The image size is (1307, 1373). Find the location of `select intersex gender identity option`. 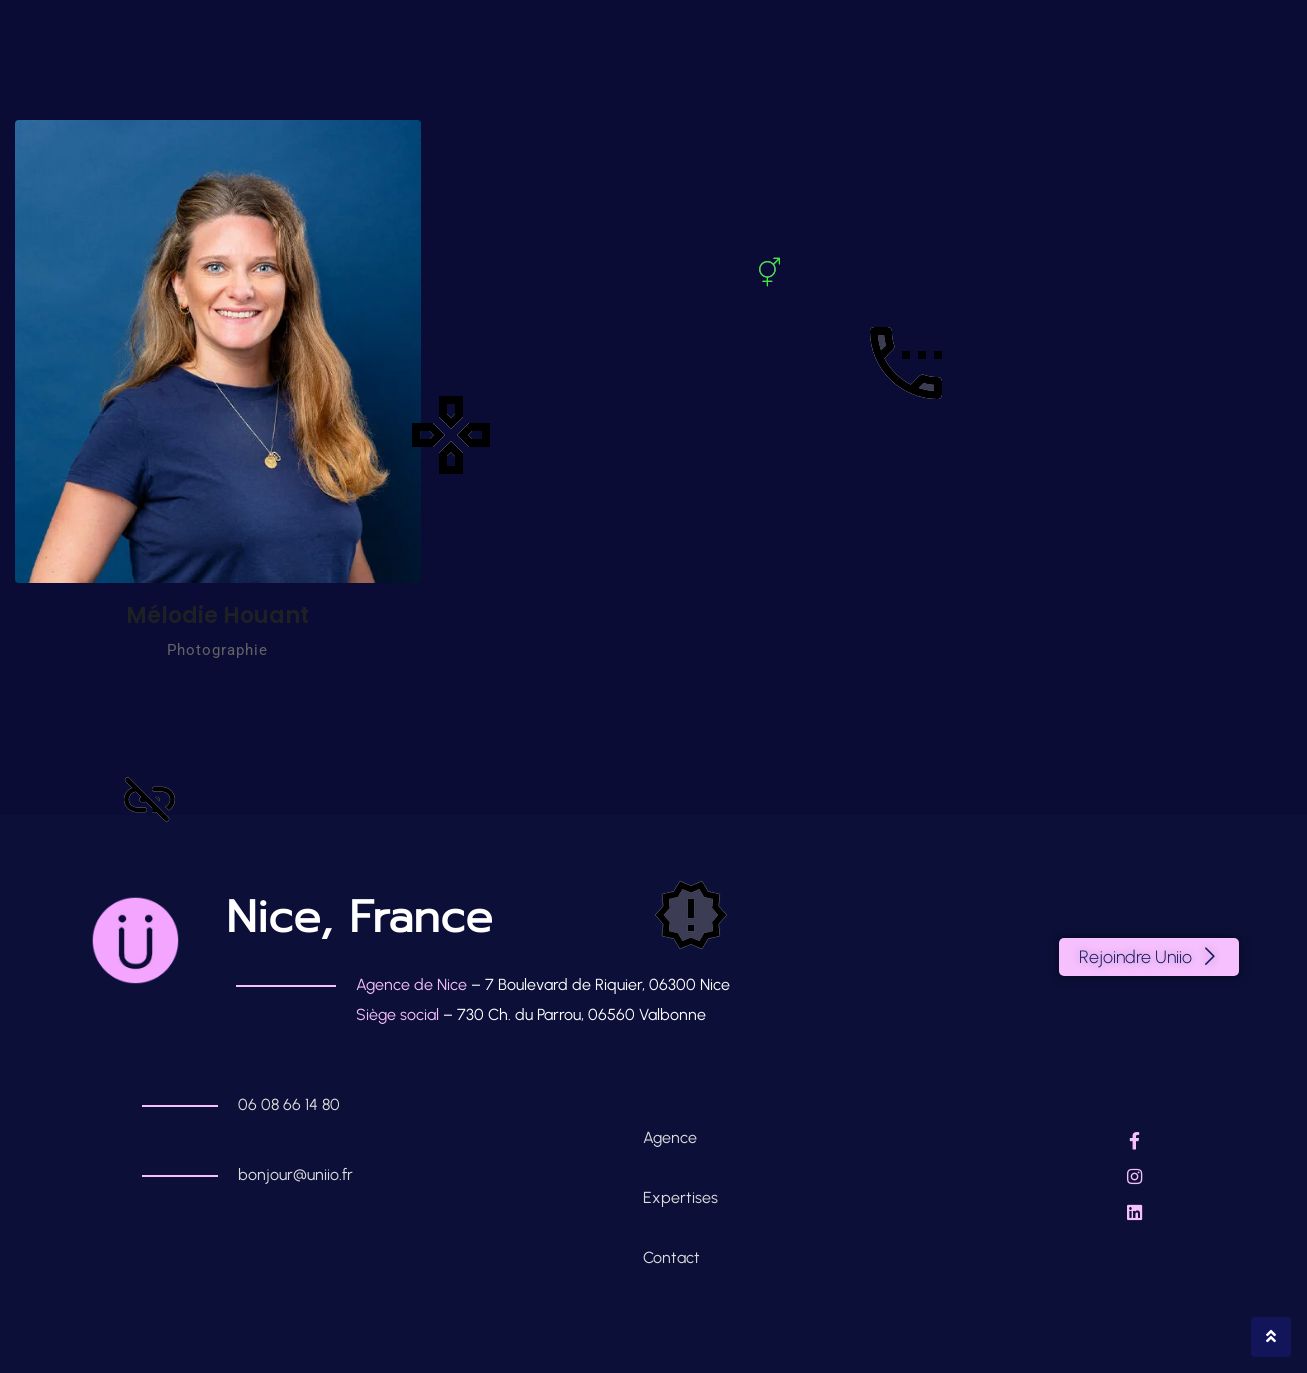

select intersex gender identity option is located at coordinates (768, 271).